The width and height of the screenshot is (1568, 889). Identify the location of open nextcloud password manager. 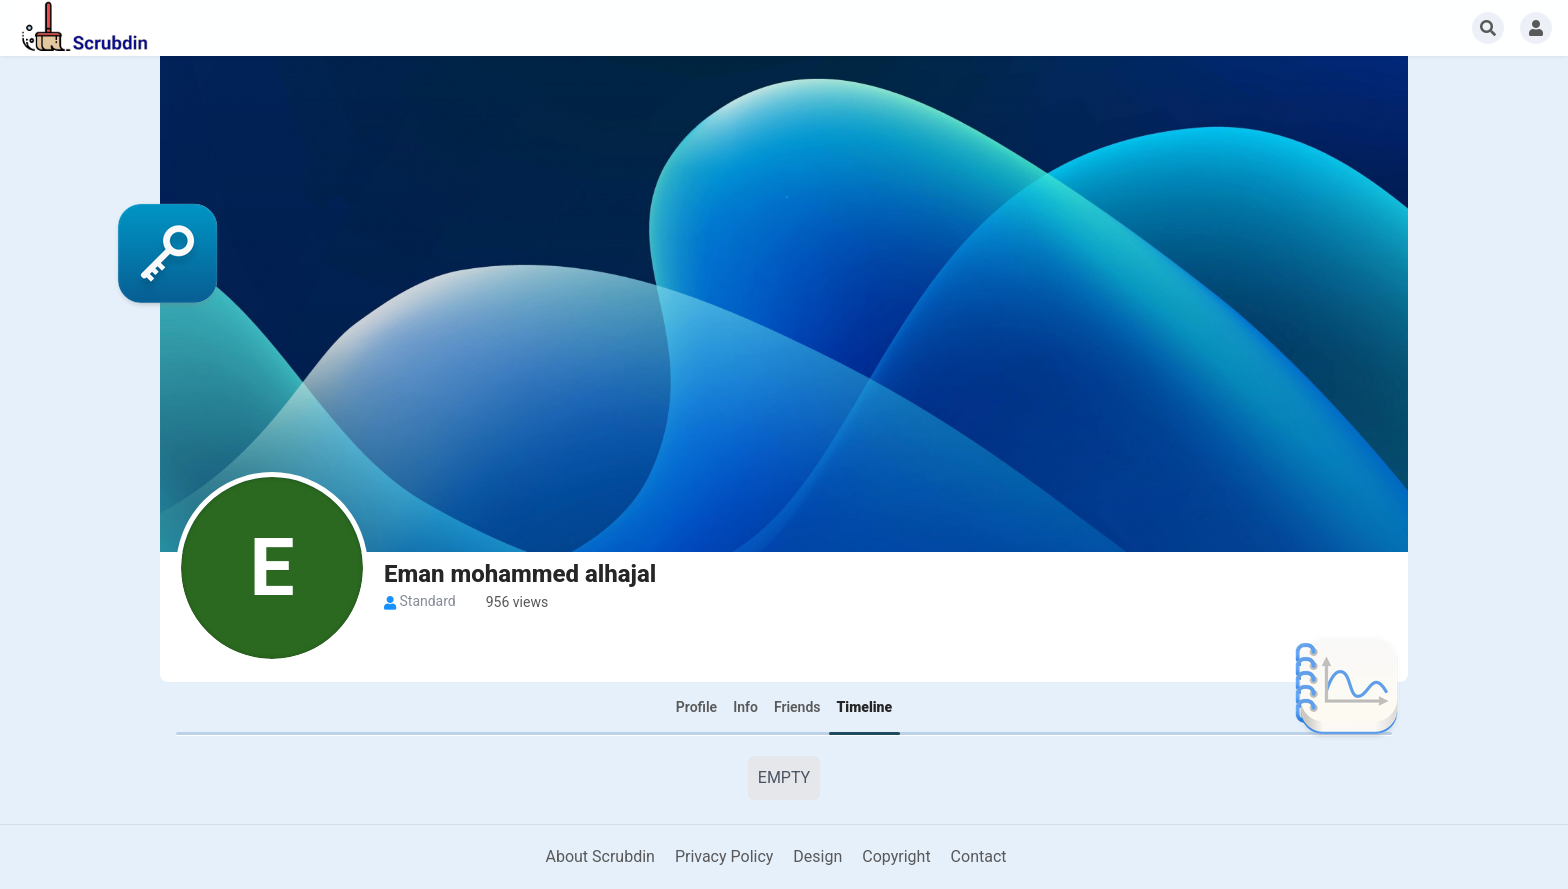
(167, 253).